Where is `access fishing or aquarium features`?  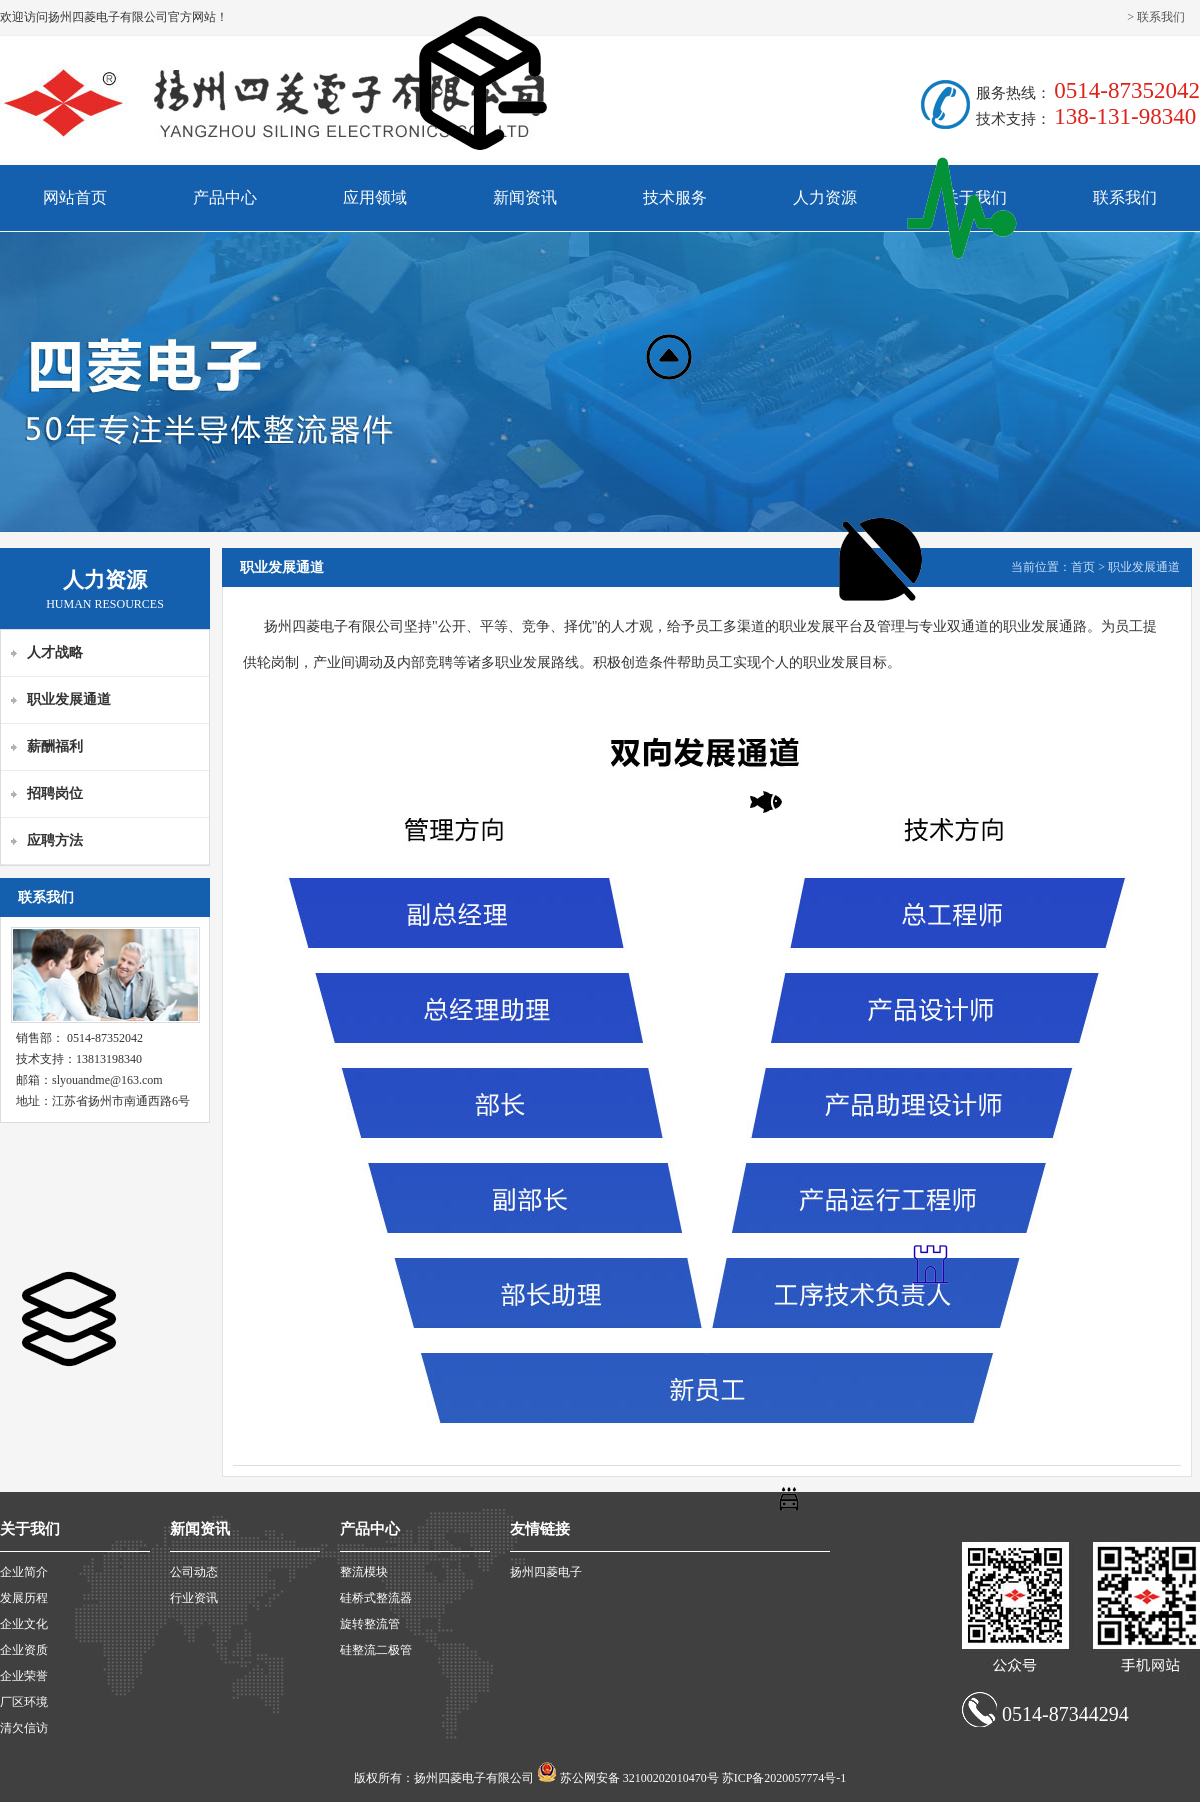
access fishing or aquarium features is located at coordinates (766, 802).